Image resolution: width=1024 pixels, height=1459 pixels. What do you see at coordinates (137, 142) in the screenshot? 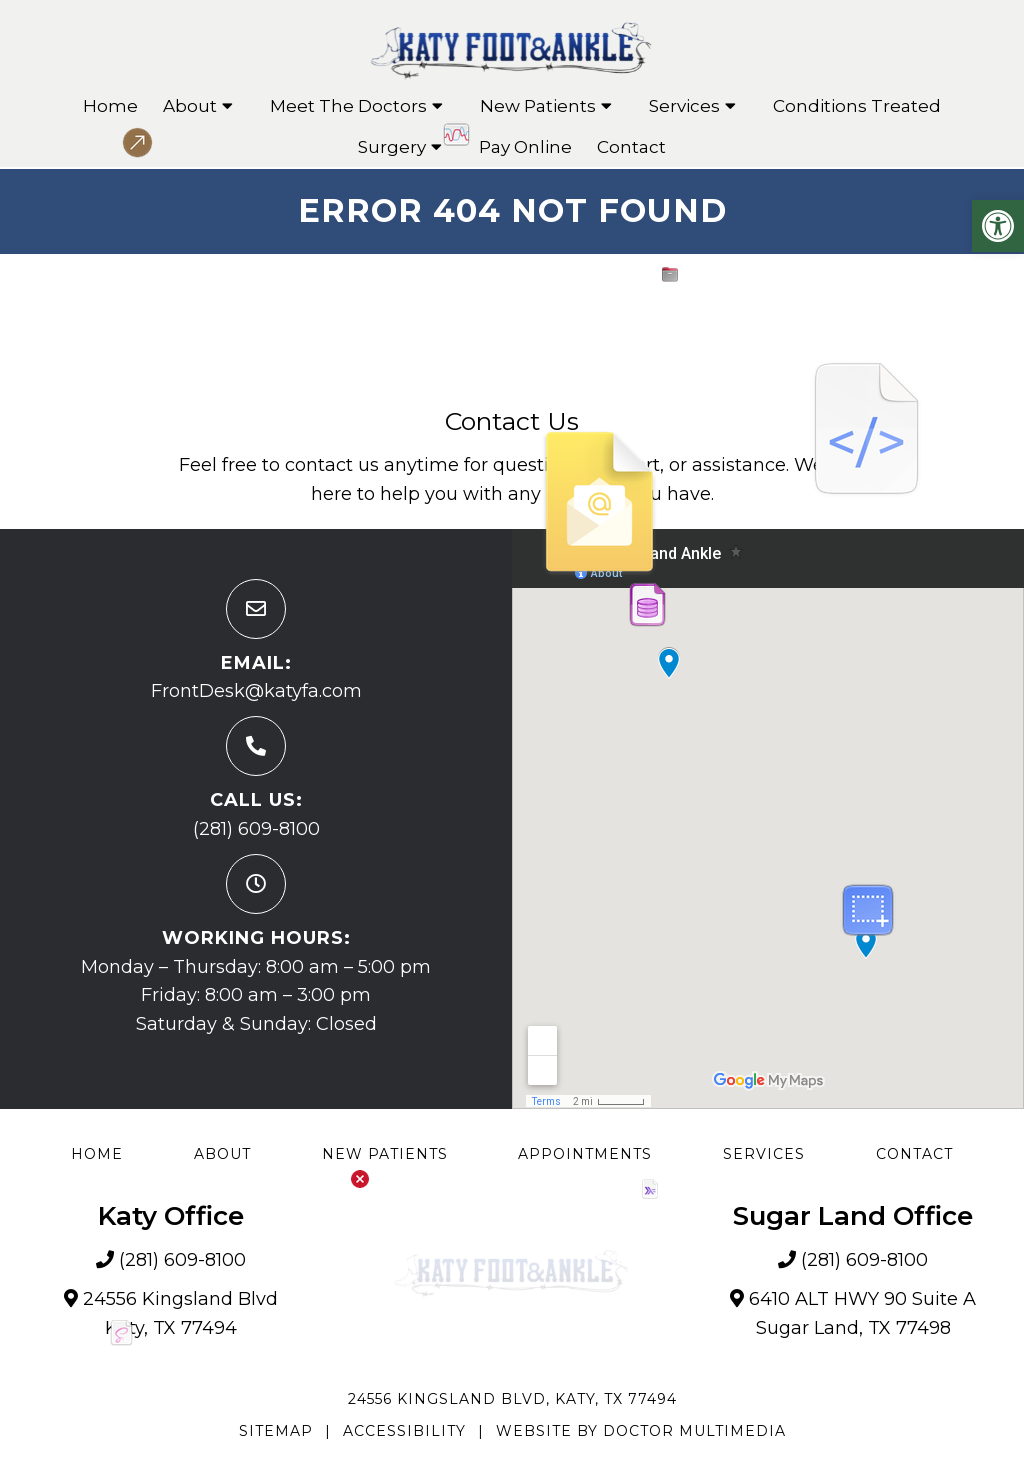
I see `indicates a symbolic link or shortcut to another file` at bounding box center [137, 142].